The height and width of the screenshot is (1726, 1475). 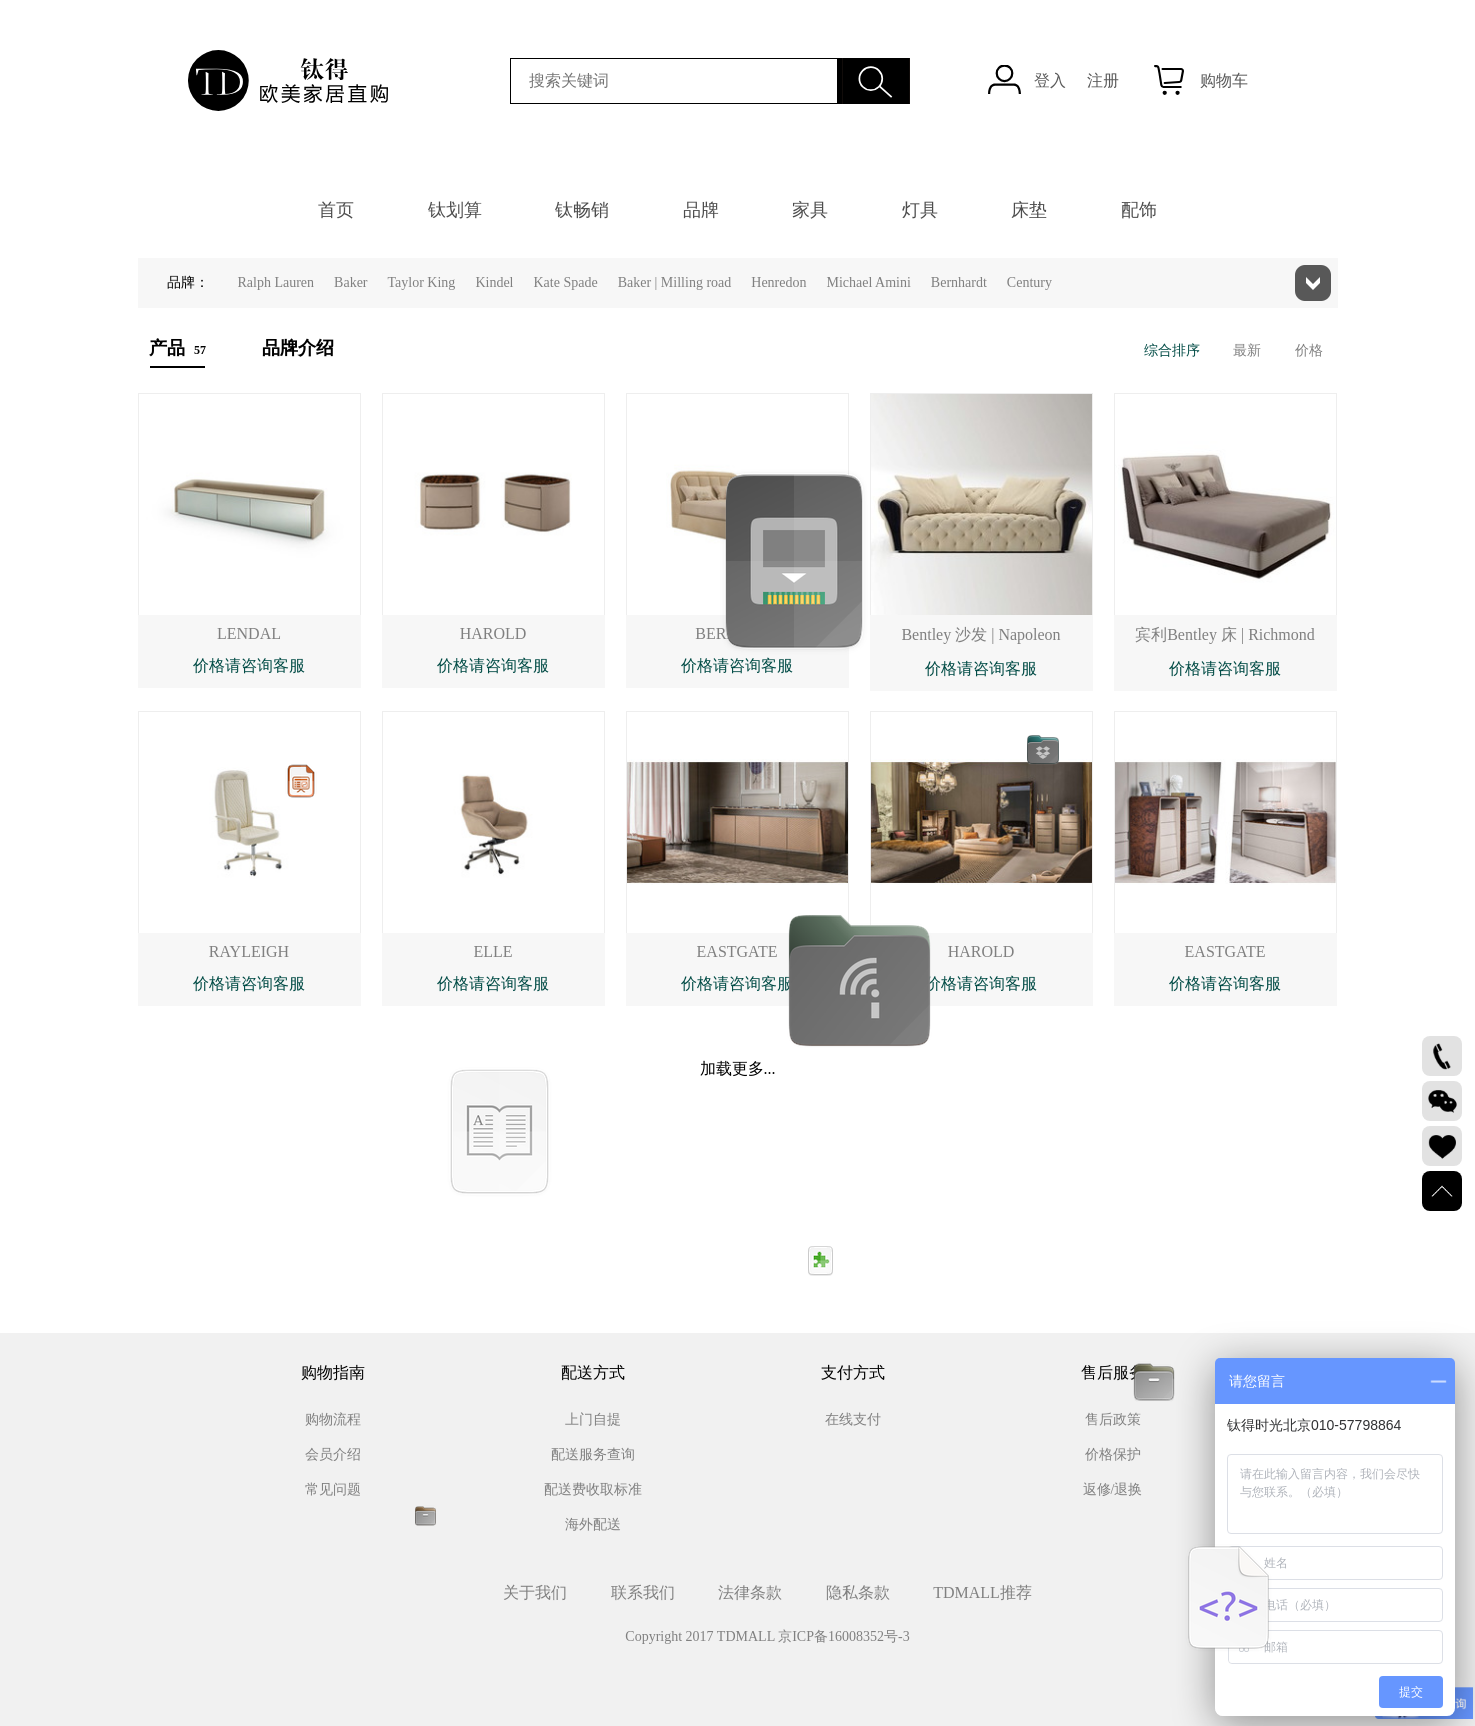 I want to click on indicates a PHP script or code file, so click(x=1228, y=1597).